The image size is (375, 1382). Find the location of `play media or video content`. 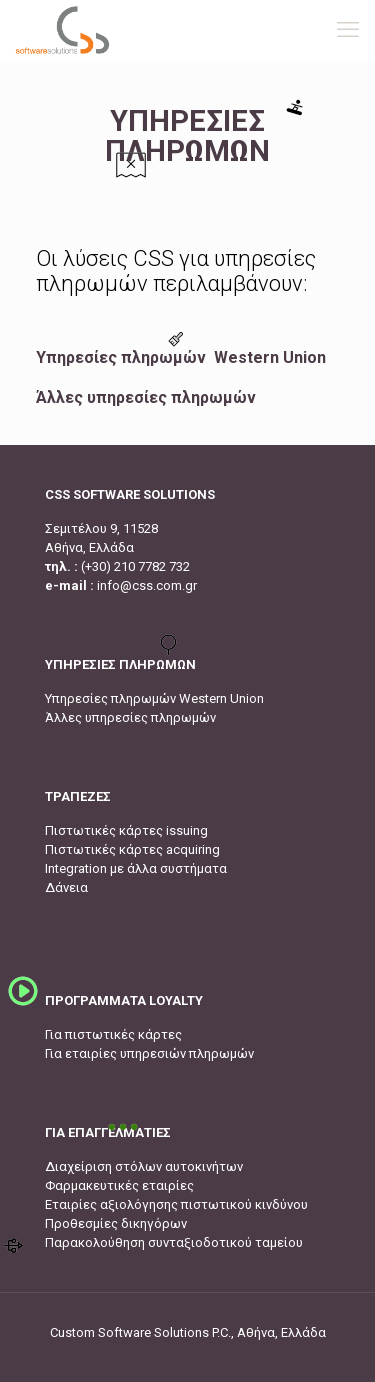

play media or video content is located at coordinates (23, 991).